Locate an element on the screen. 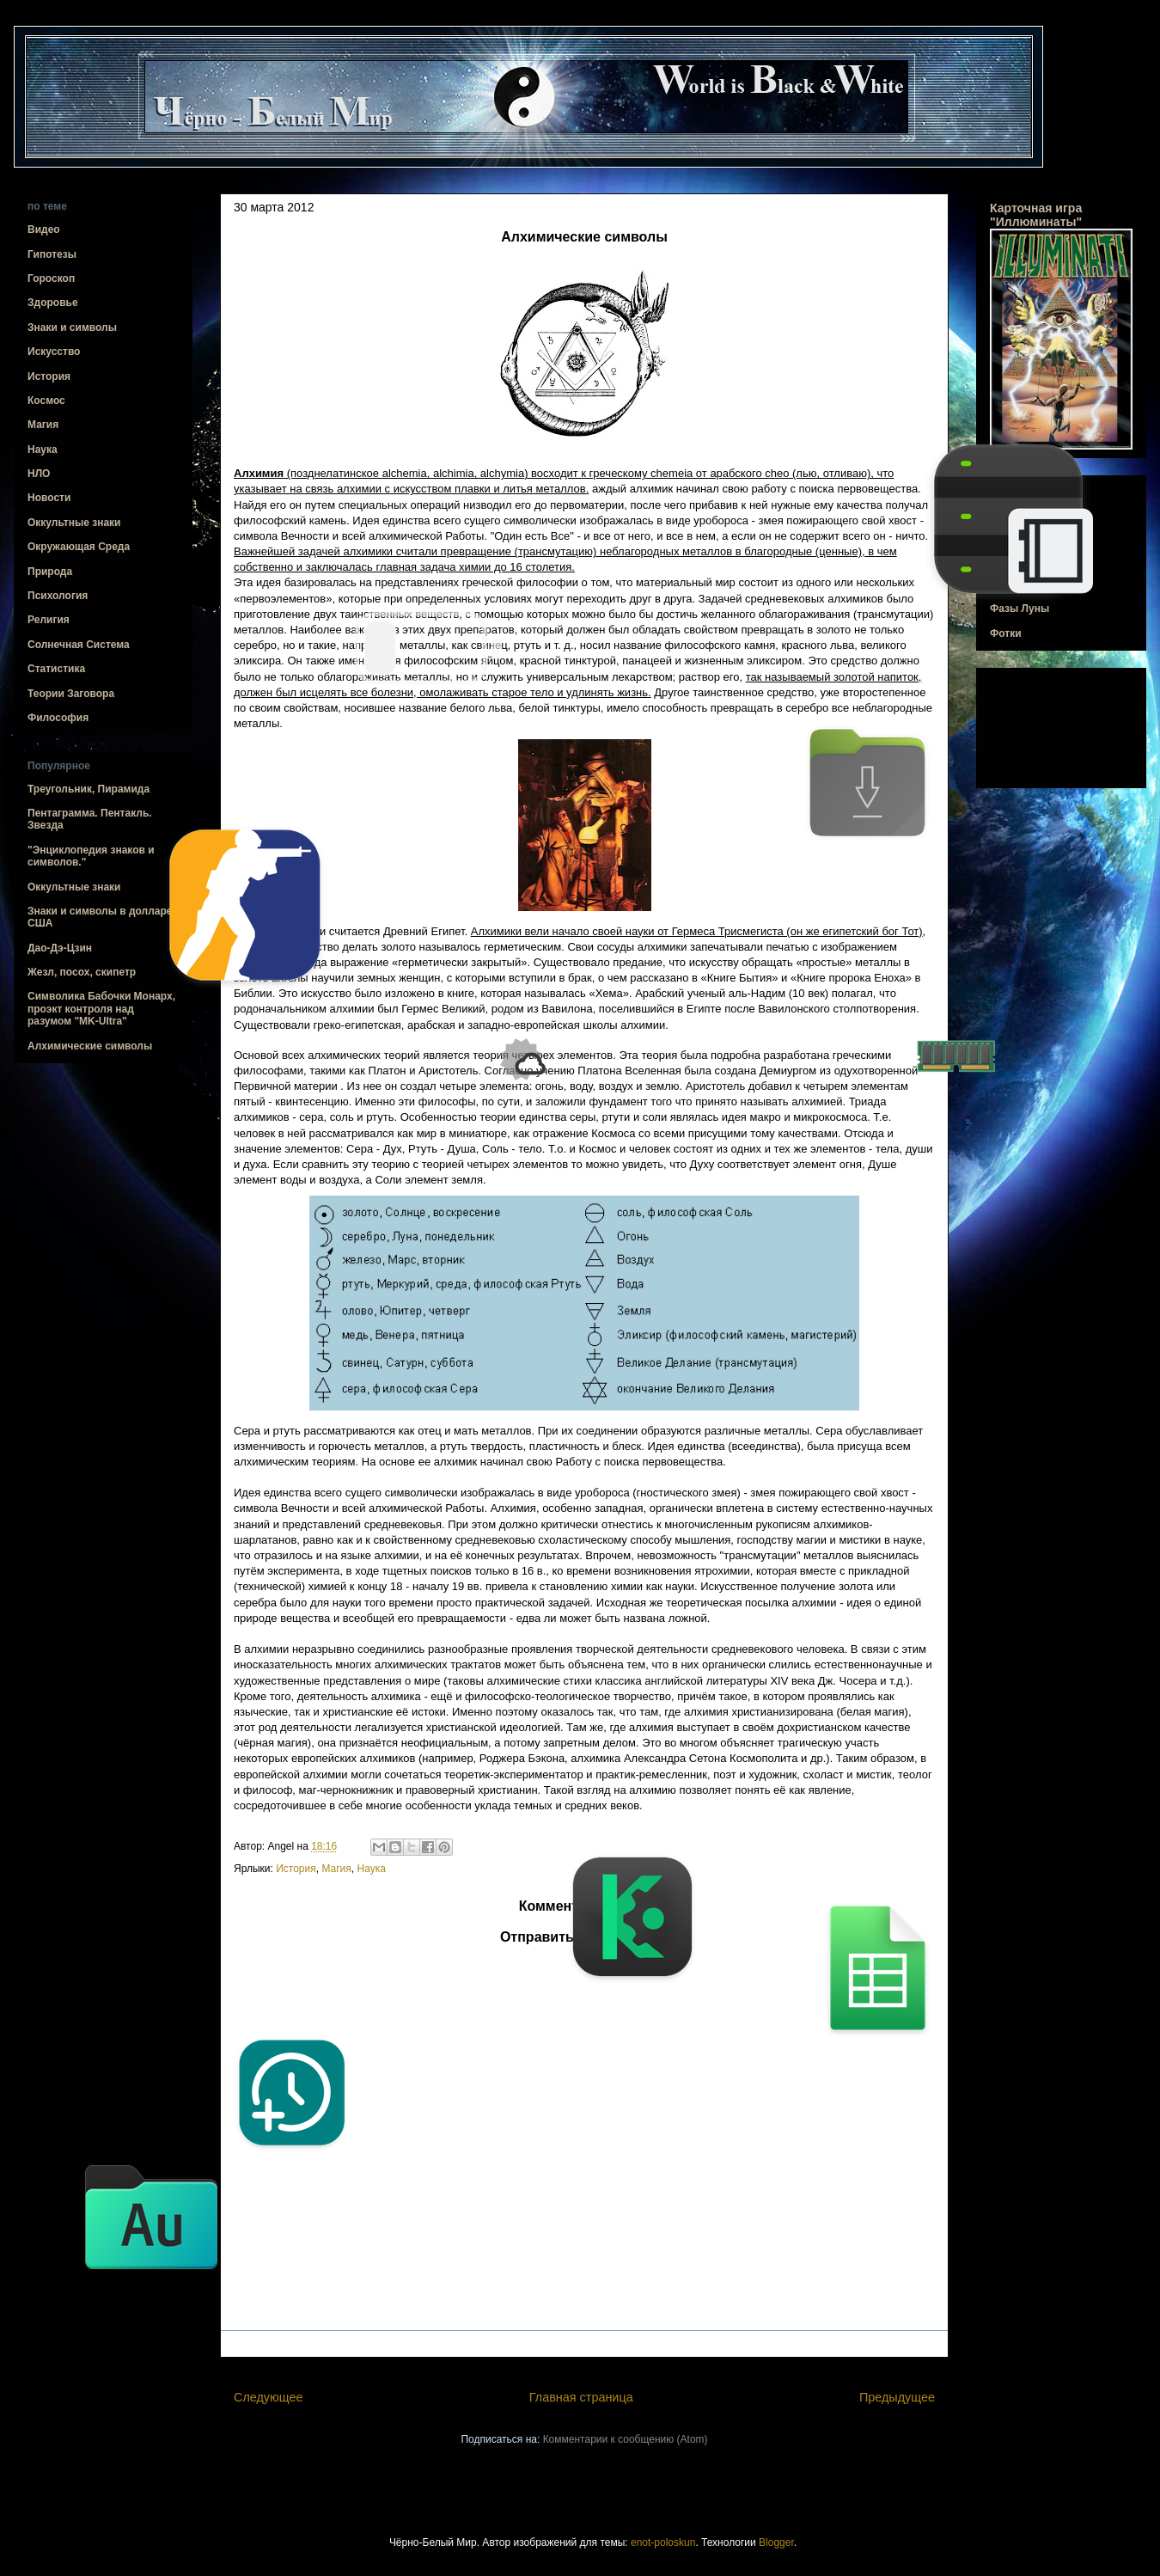 The image size is (1160, 2576). open cachyos kernel manager is located at coordinates (632, 1917).